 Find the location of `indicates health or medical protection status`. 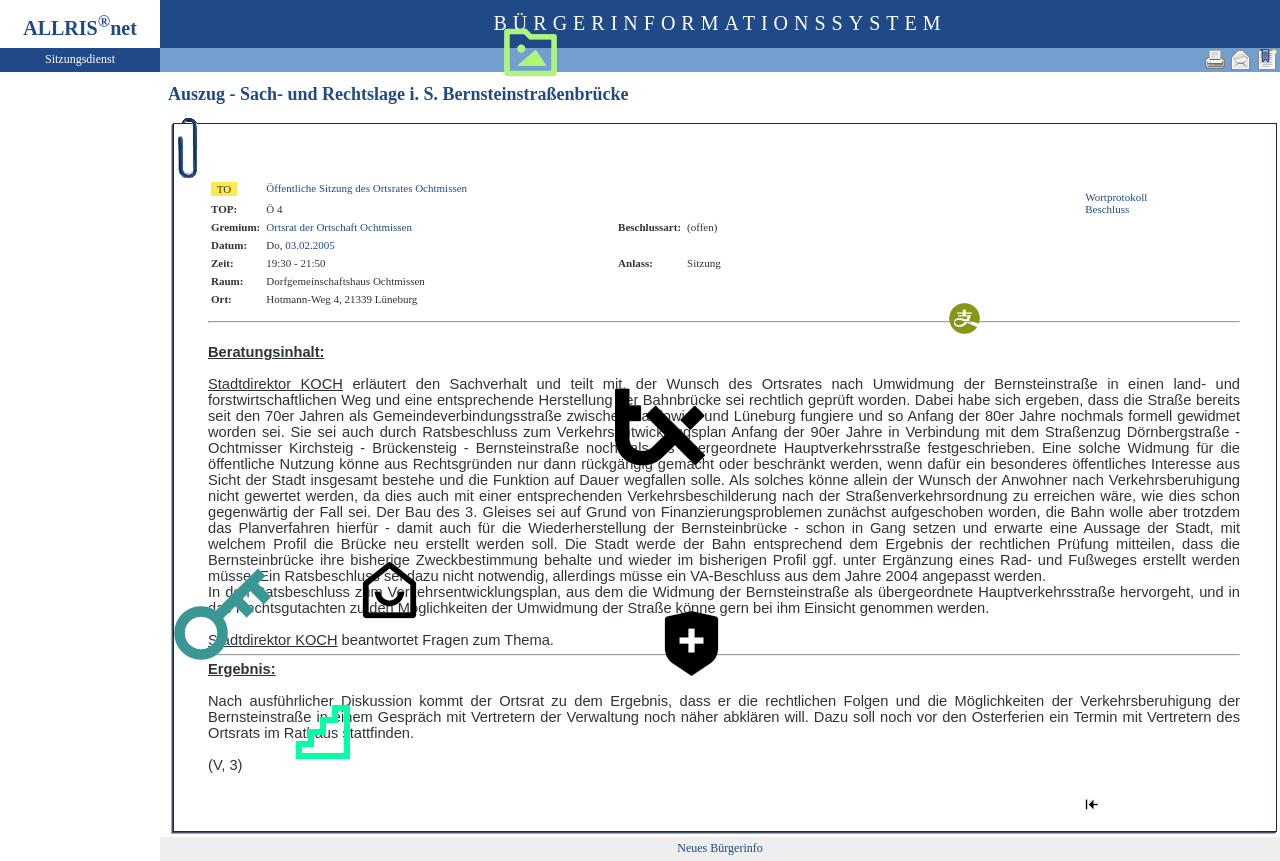

indicates health or medical protection status is located at coordinates (691, 643).